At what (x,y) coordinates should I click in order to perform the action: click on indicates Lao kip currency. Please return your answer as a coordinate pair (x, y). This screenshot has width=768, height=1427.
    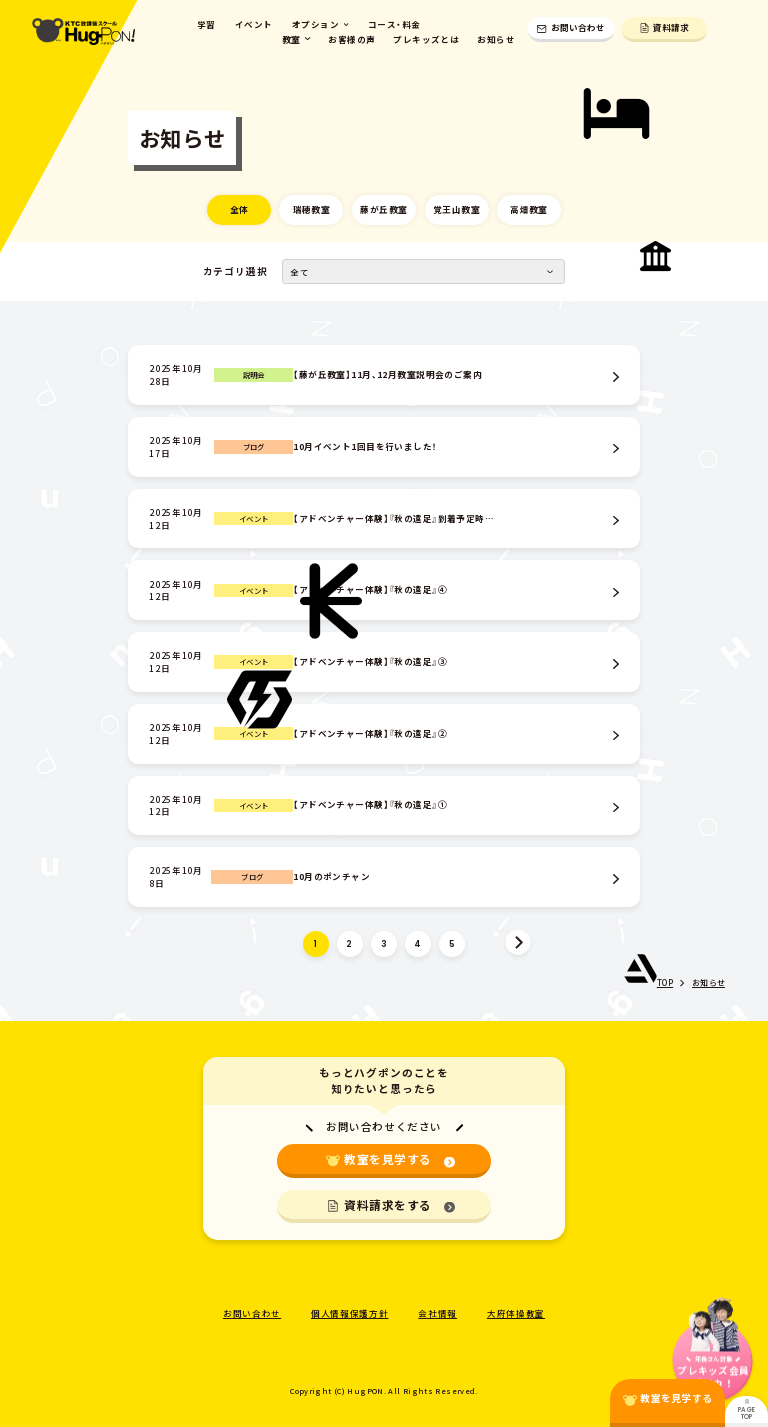
    Looking at the image, I should click on (331, 601).